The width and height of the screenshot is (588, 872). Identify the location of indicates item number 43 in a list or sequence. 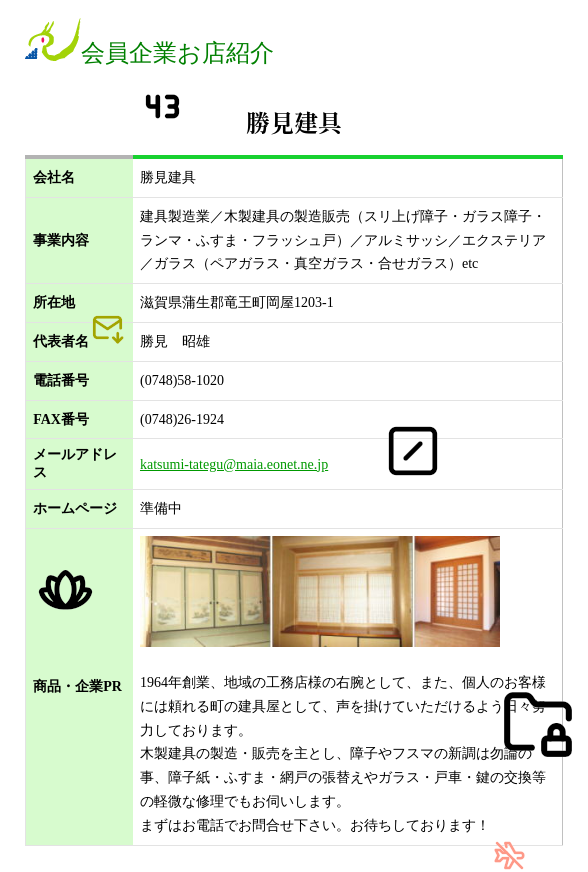
(162, 106).